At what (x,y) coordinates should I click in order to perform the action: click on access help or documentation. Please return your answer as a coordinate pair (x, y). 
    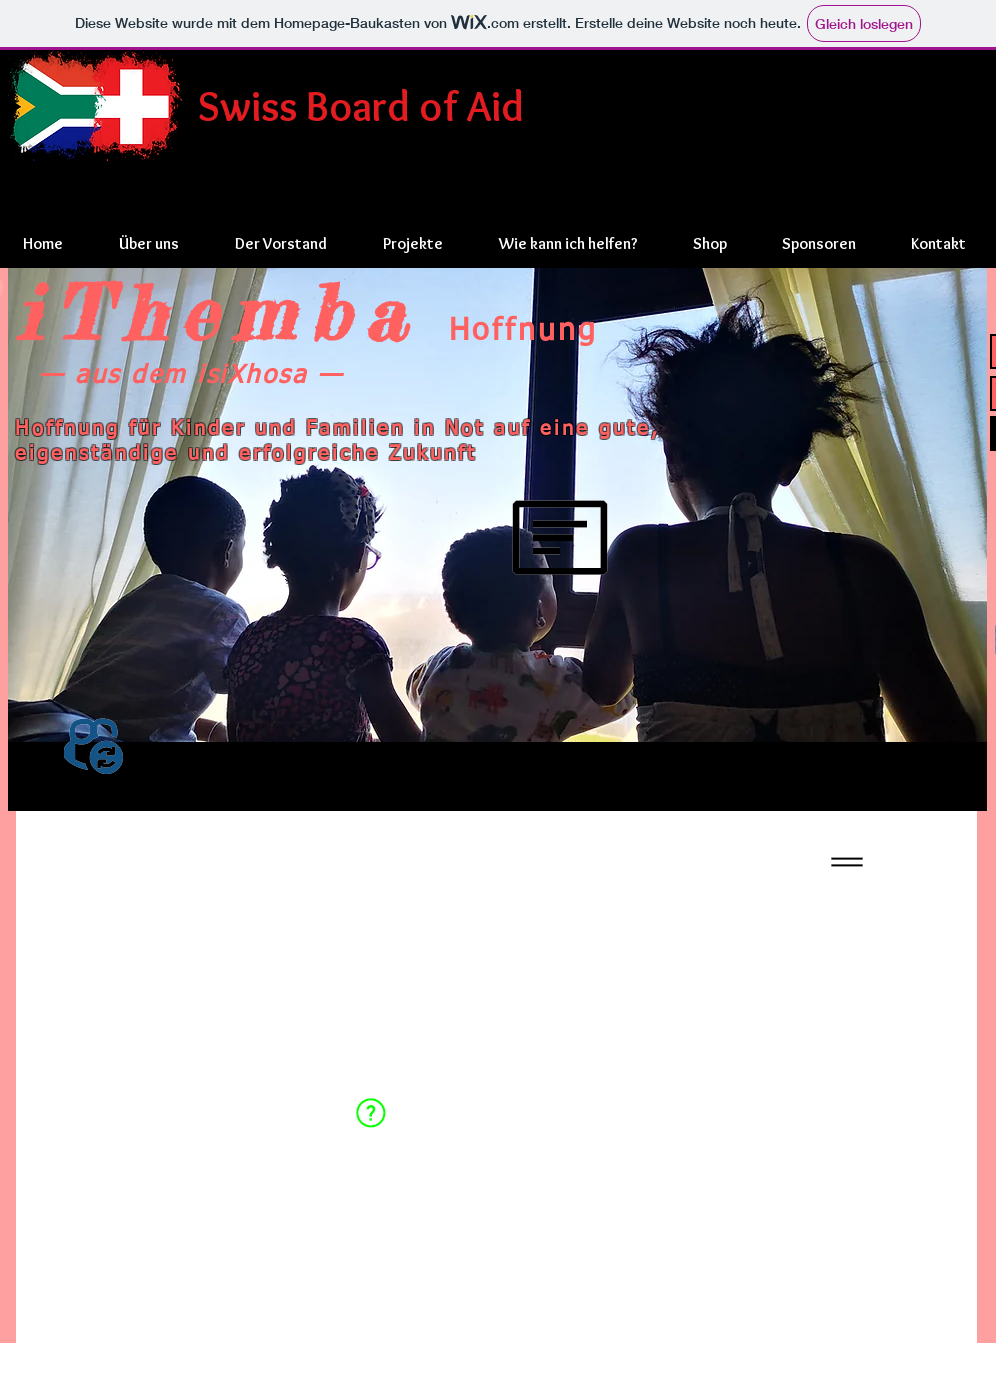
    Looking at the image, I should click on (372, 1114).